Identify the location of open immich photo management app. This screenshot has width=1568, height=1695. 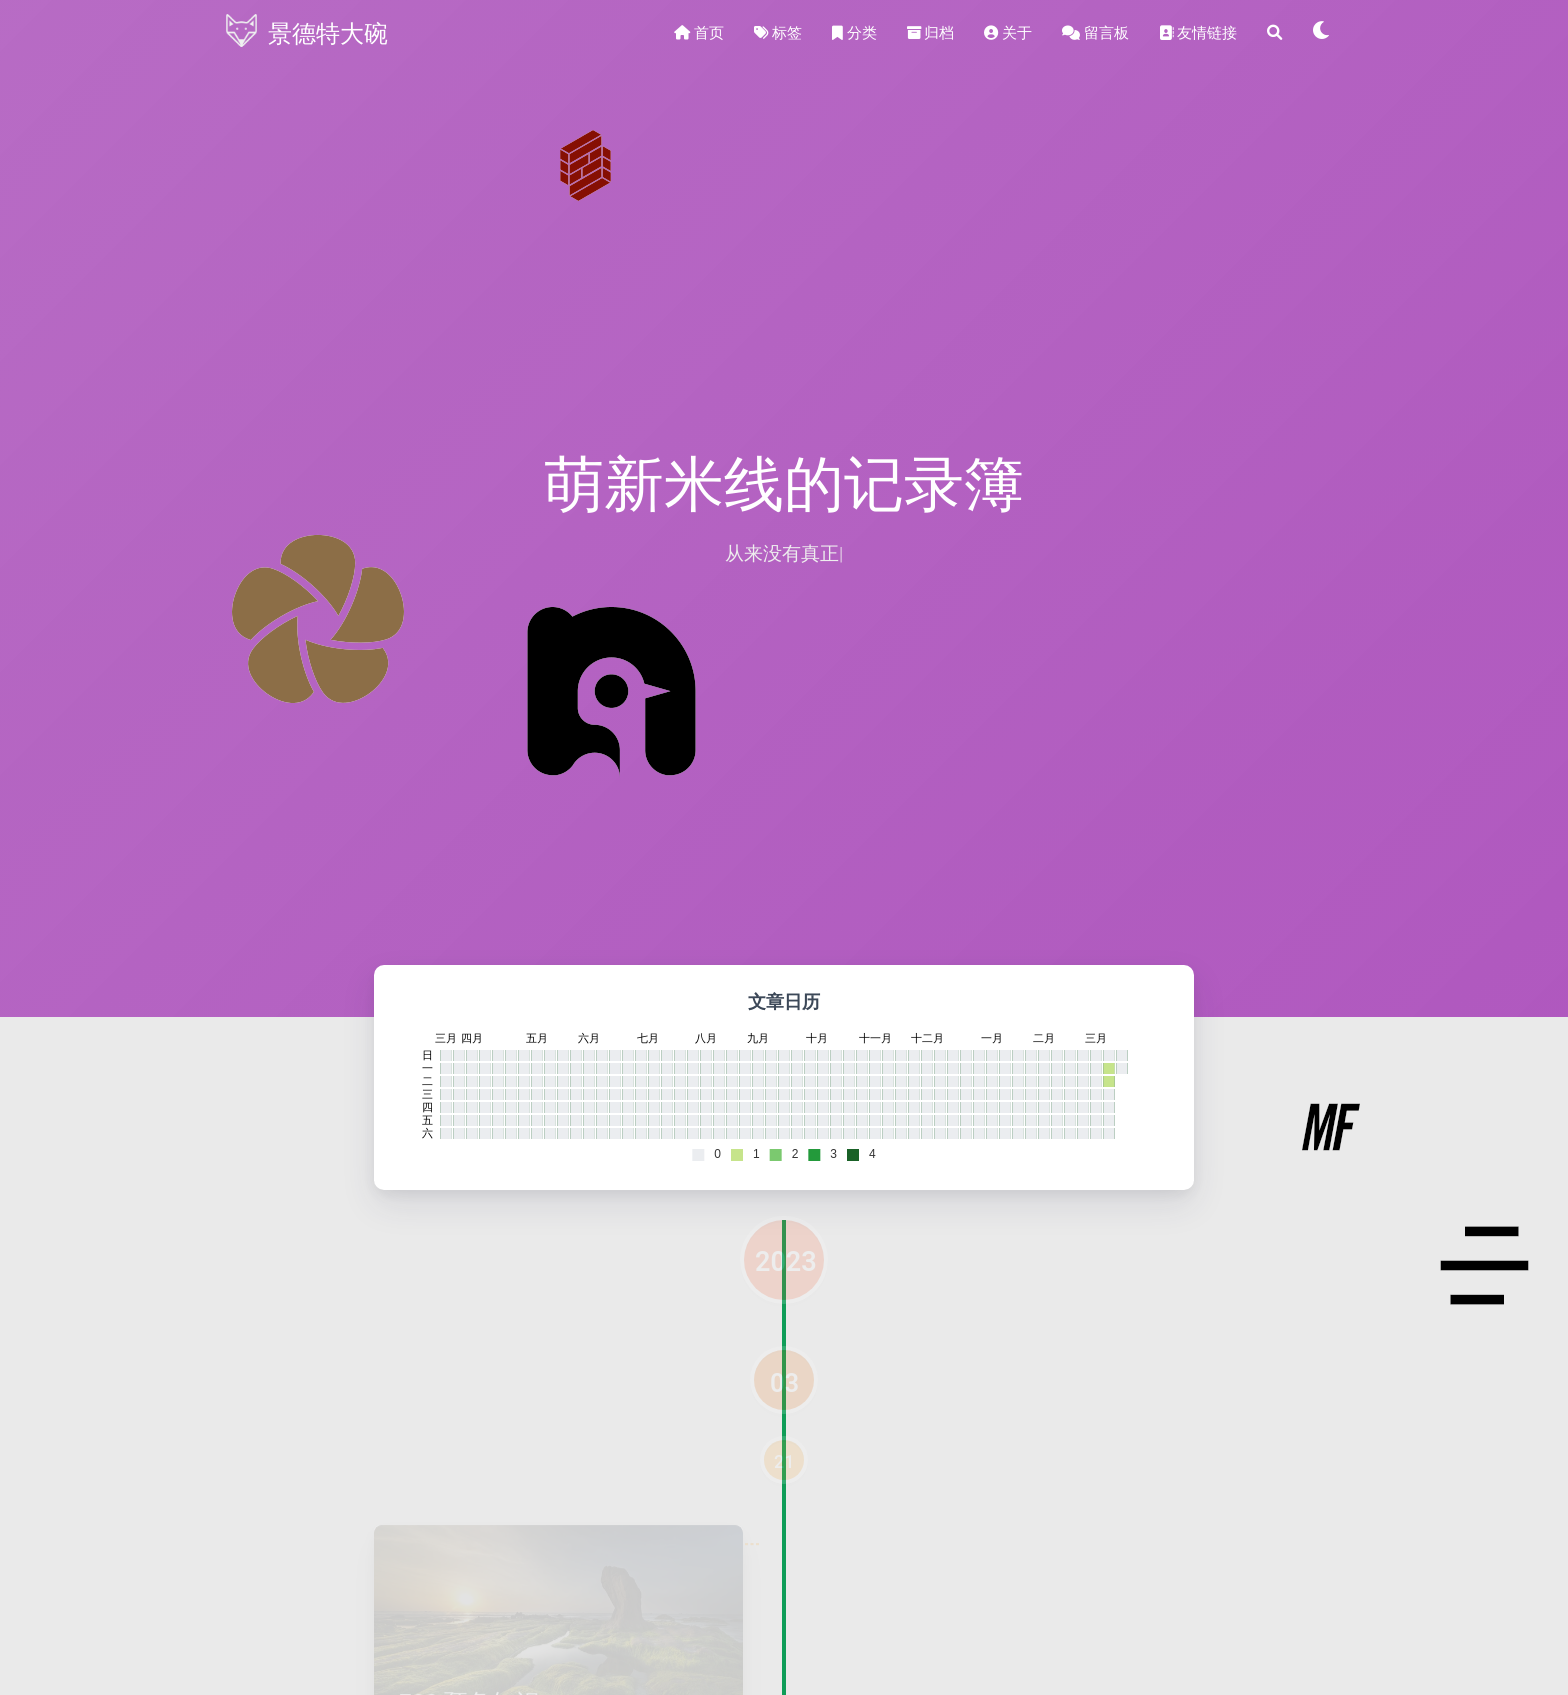
(318, 619).